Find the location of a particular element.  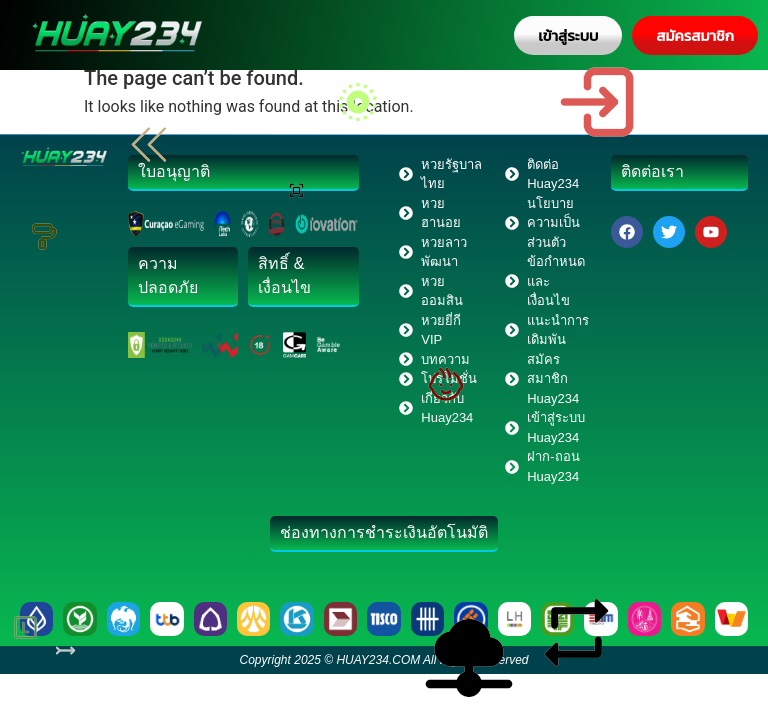

indicates a label or list view option is located at coordinates (25, 627).